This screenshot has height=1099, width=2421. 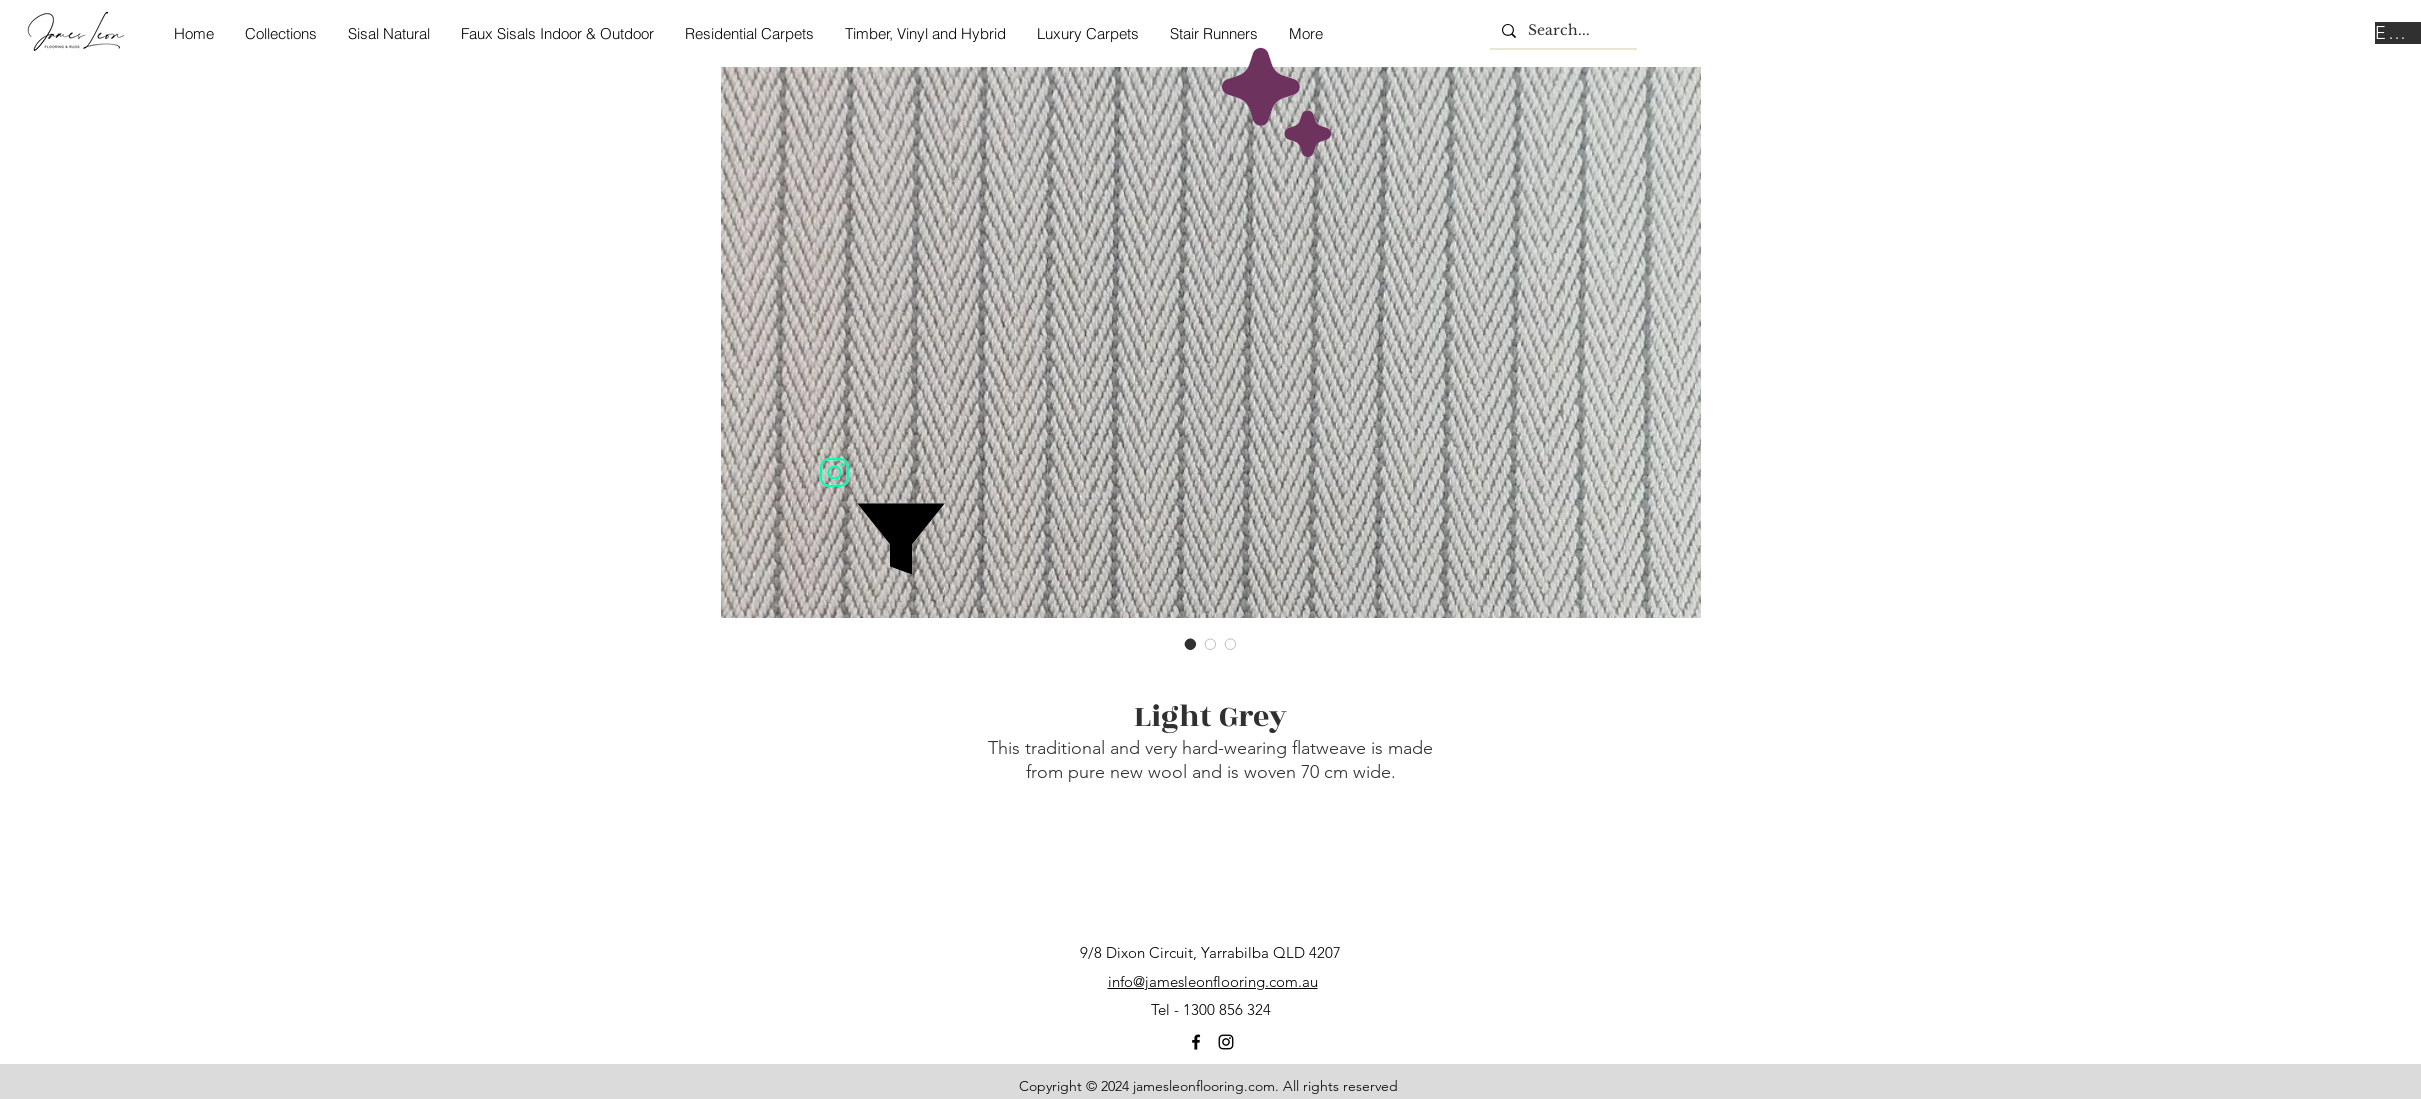 I want to click on filter or sort content, so click(x=901, y=539).